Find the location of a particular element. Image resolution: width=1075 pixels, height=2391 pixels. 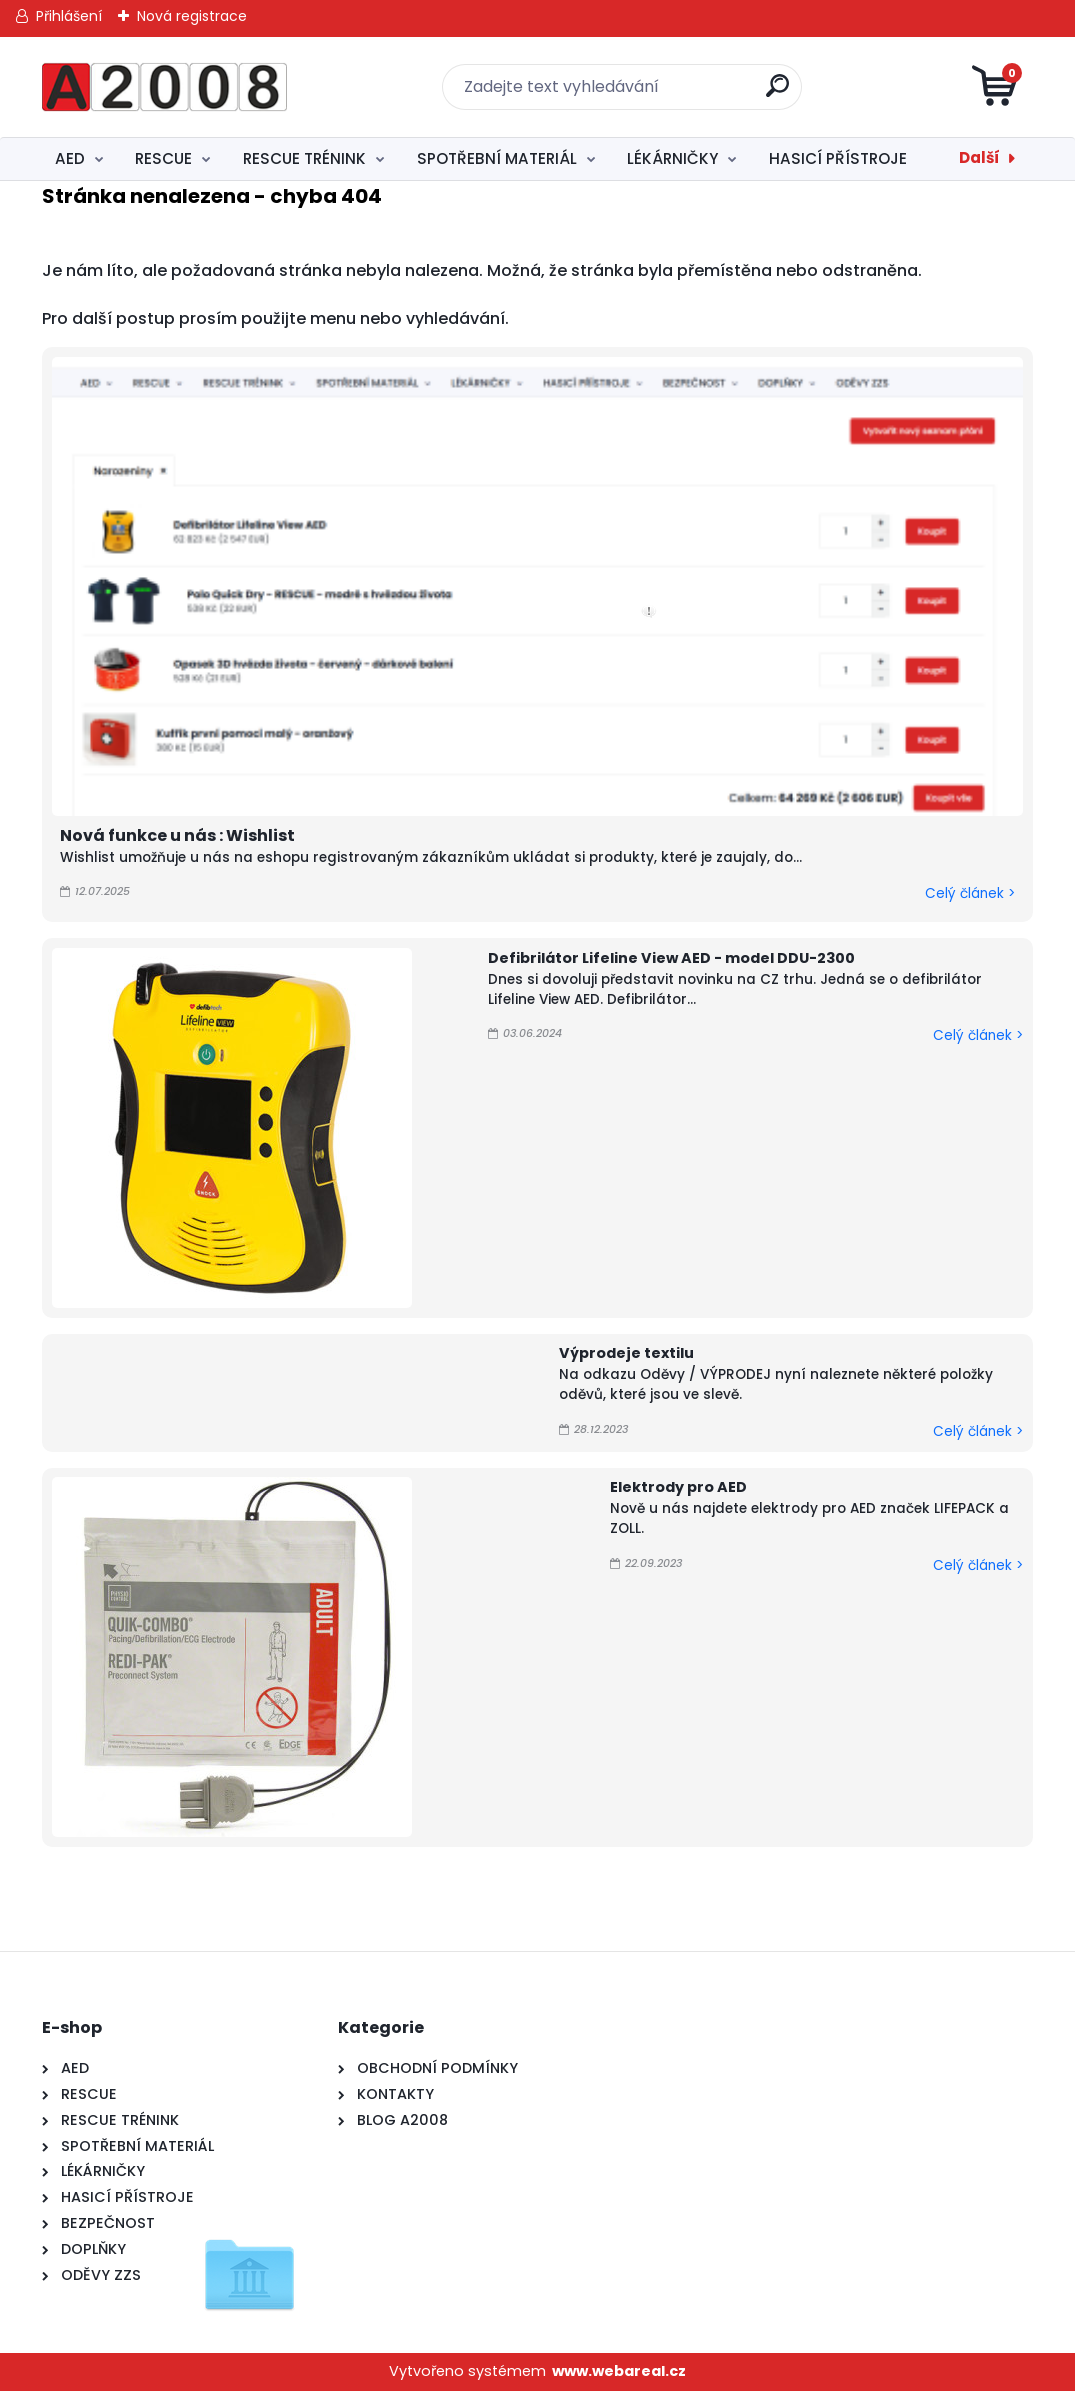

indicates an important notification or alert message is located at coordinates (649, 611).